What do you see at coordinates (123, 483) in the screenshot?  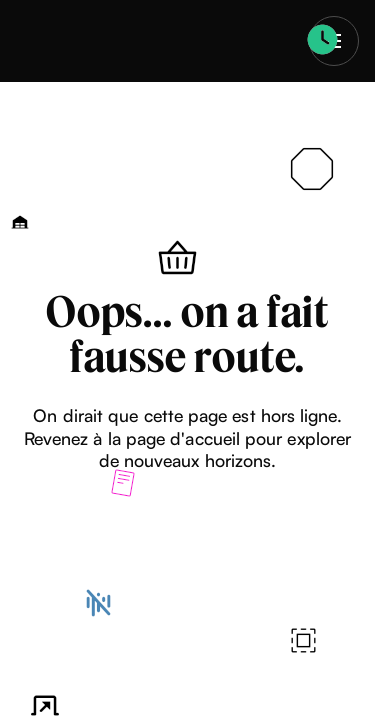 I see `view your resume on read.cv` at bounding box center [123, 483].